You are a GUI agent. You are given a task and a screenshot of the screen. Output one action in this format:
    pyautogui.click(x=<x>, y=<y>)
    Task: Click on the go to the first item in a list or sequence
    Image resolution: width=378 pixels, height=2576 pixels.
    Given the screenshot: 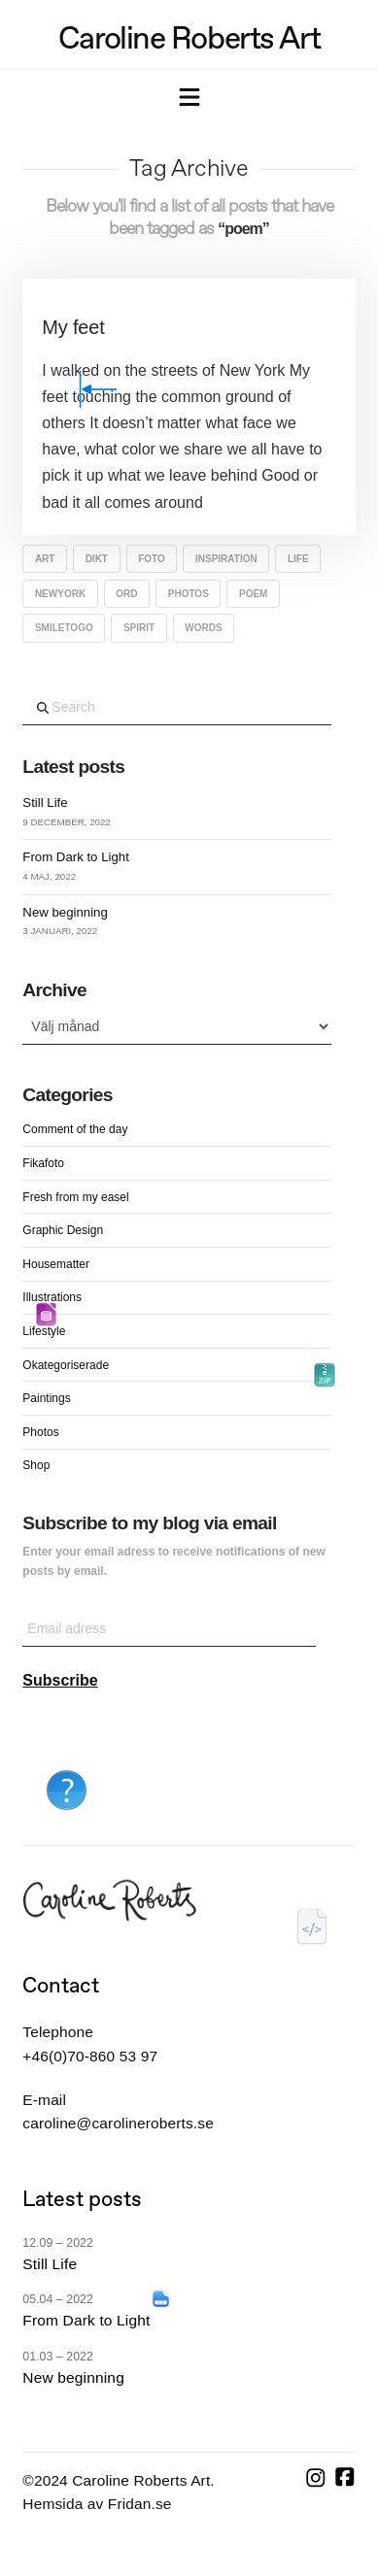 What is the action you would take?
    pyautogui.click(x=98, y=389)
    